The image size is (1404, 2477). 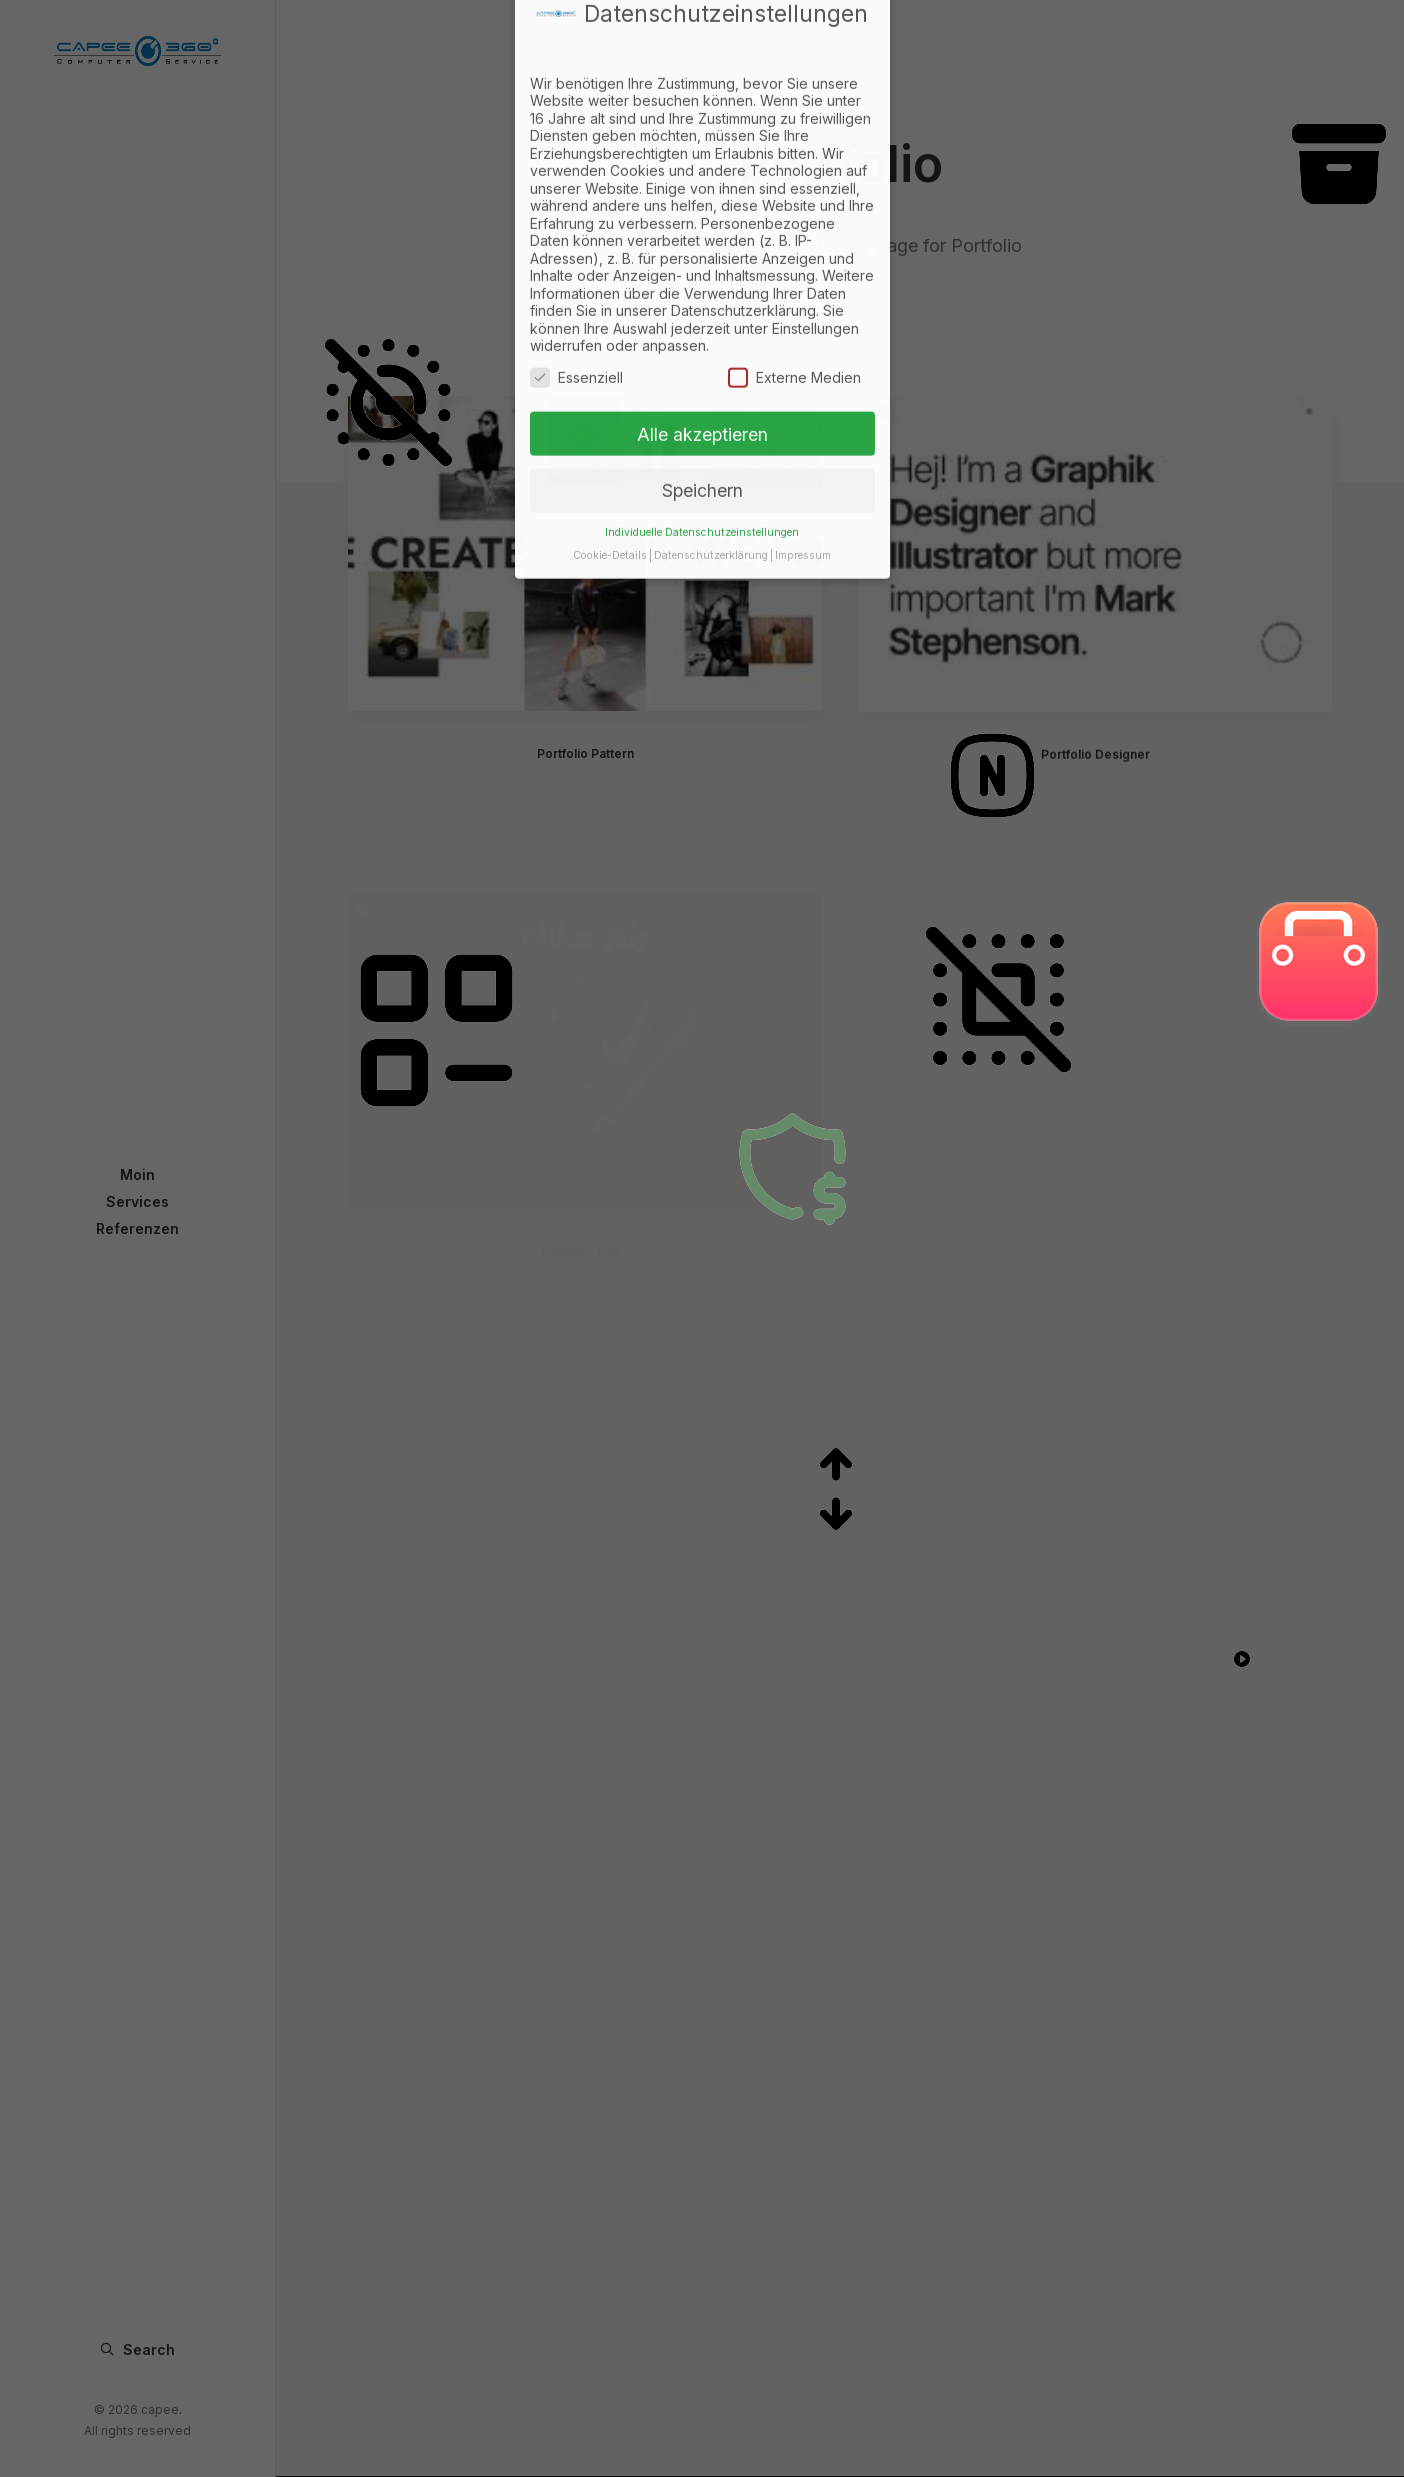 What do you see at coordinates (836, 1489) in the screenshot?
I see `drag to reorder items vertically` at bounding box center [836, 1489].